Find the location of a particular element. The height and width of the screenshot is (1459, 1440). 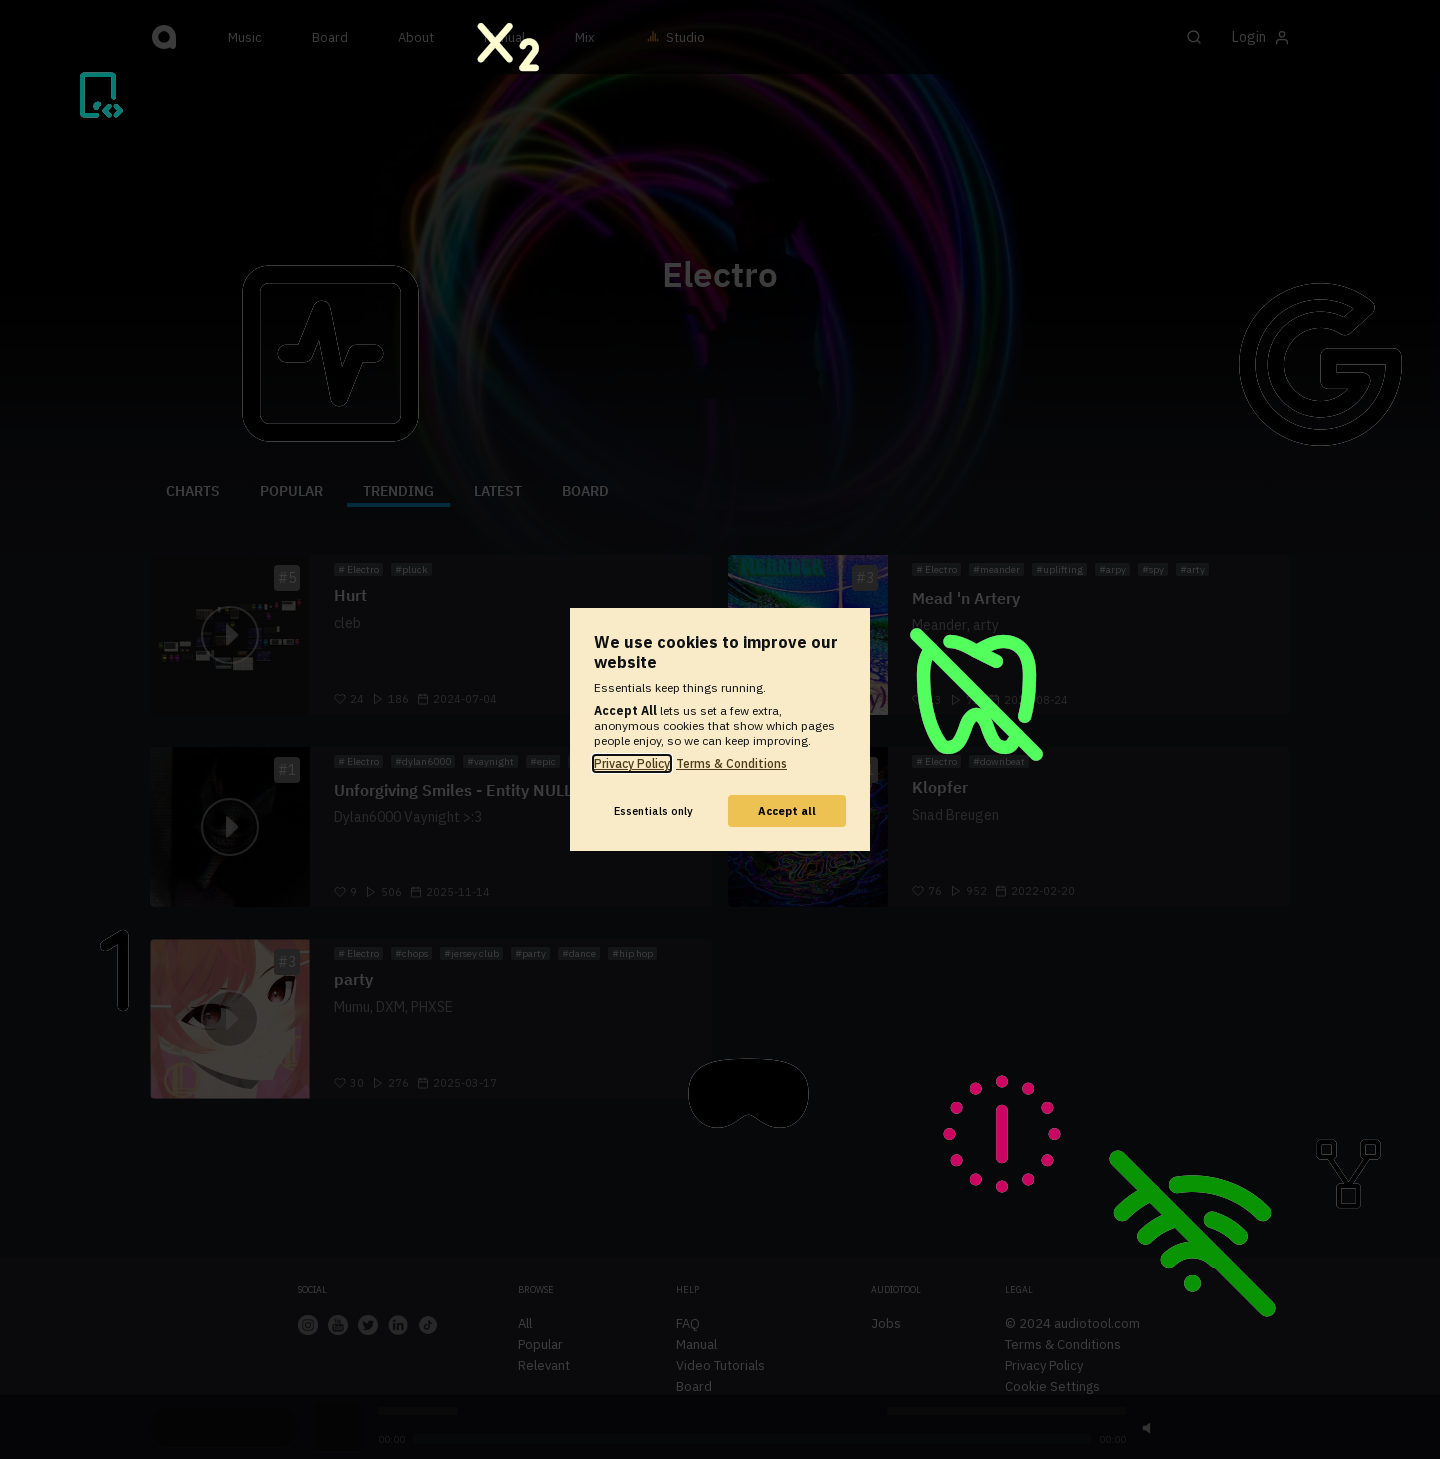

format text as subscript is located at coordinates (505, 46).